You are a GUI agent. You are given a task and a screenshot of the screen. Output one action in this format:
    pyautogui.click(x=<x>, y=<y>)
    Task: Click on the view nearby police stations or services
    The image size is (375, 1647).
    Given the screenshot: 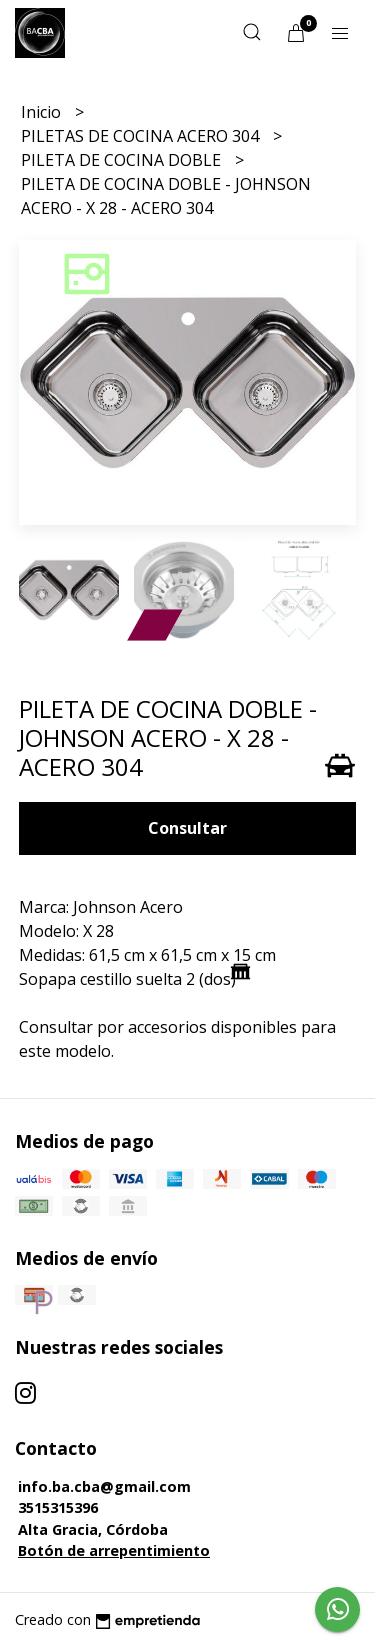 What is the action you would take?
    pyautogui.click(x=340, y=765)
    